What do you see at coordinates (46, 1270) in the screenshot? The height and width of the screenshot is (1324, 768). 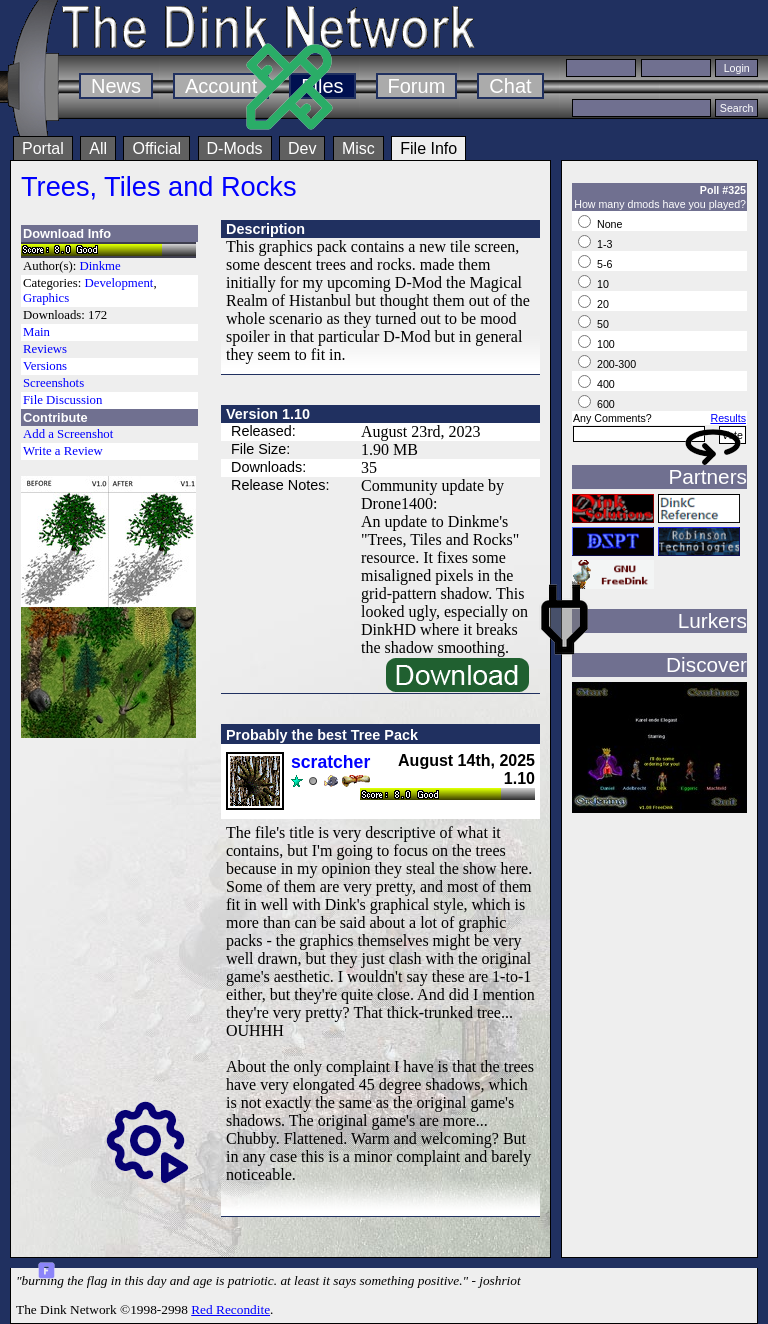 I see `facebook app or social media shortcut` at bounding box center [46, 1270].